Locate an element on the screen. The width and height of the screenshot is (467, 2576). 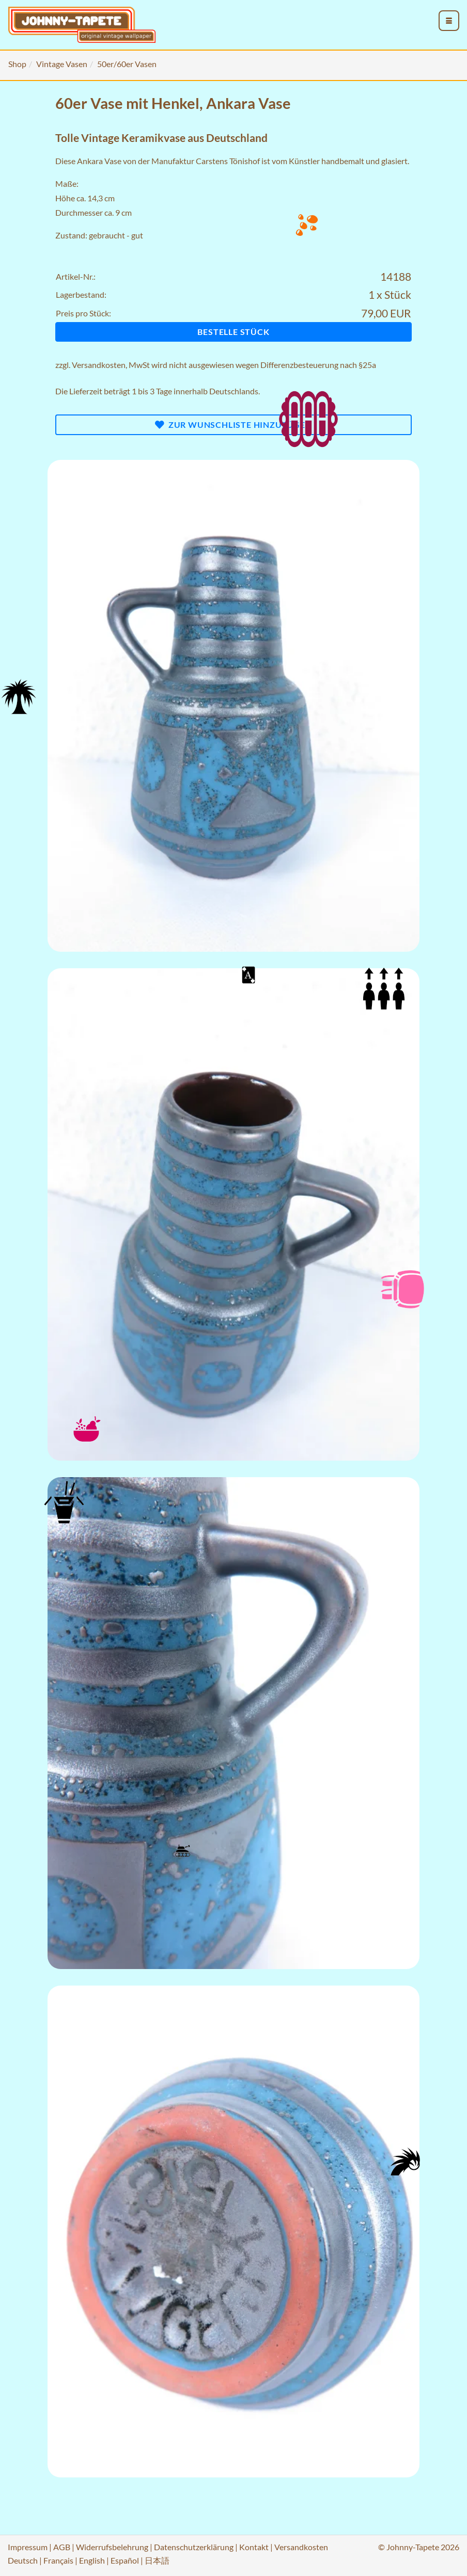
select tank unit in strategy game is located at coordinates (182, 1851).